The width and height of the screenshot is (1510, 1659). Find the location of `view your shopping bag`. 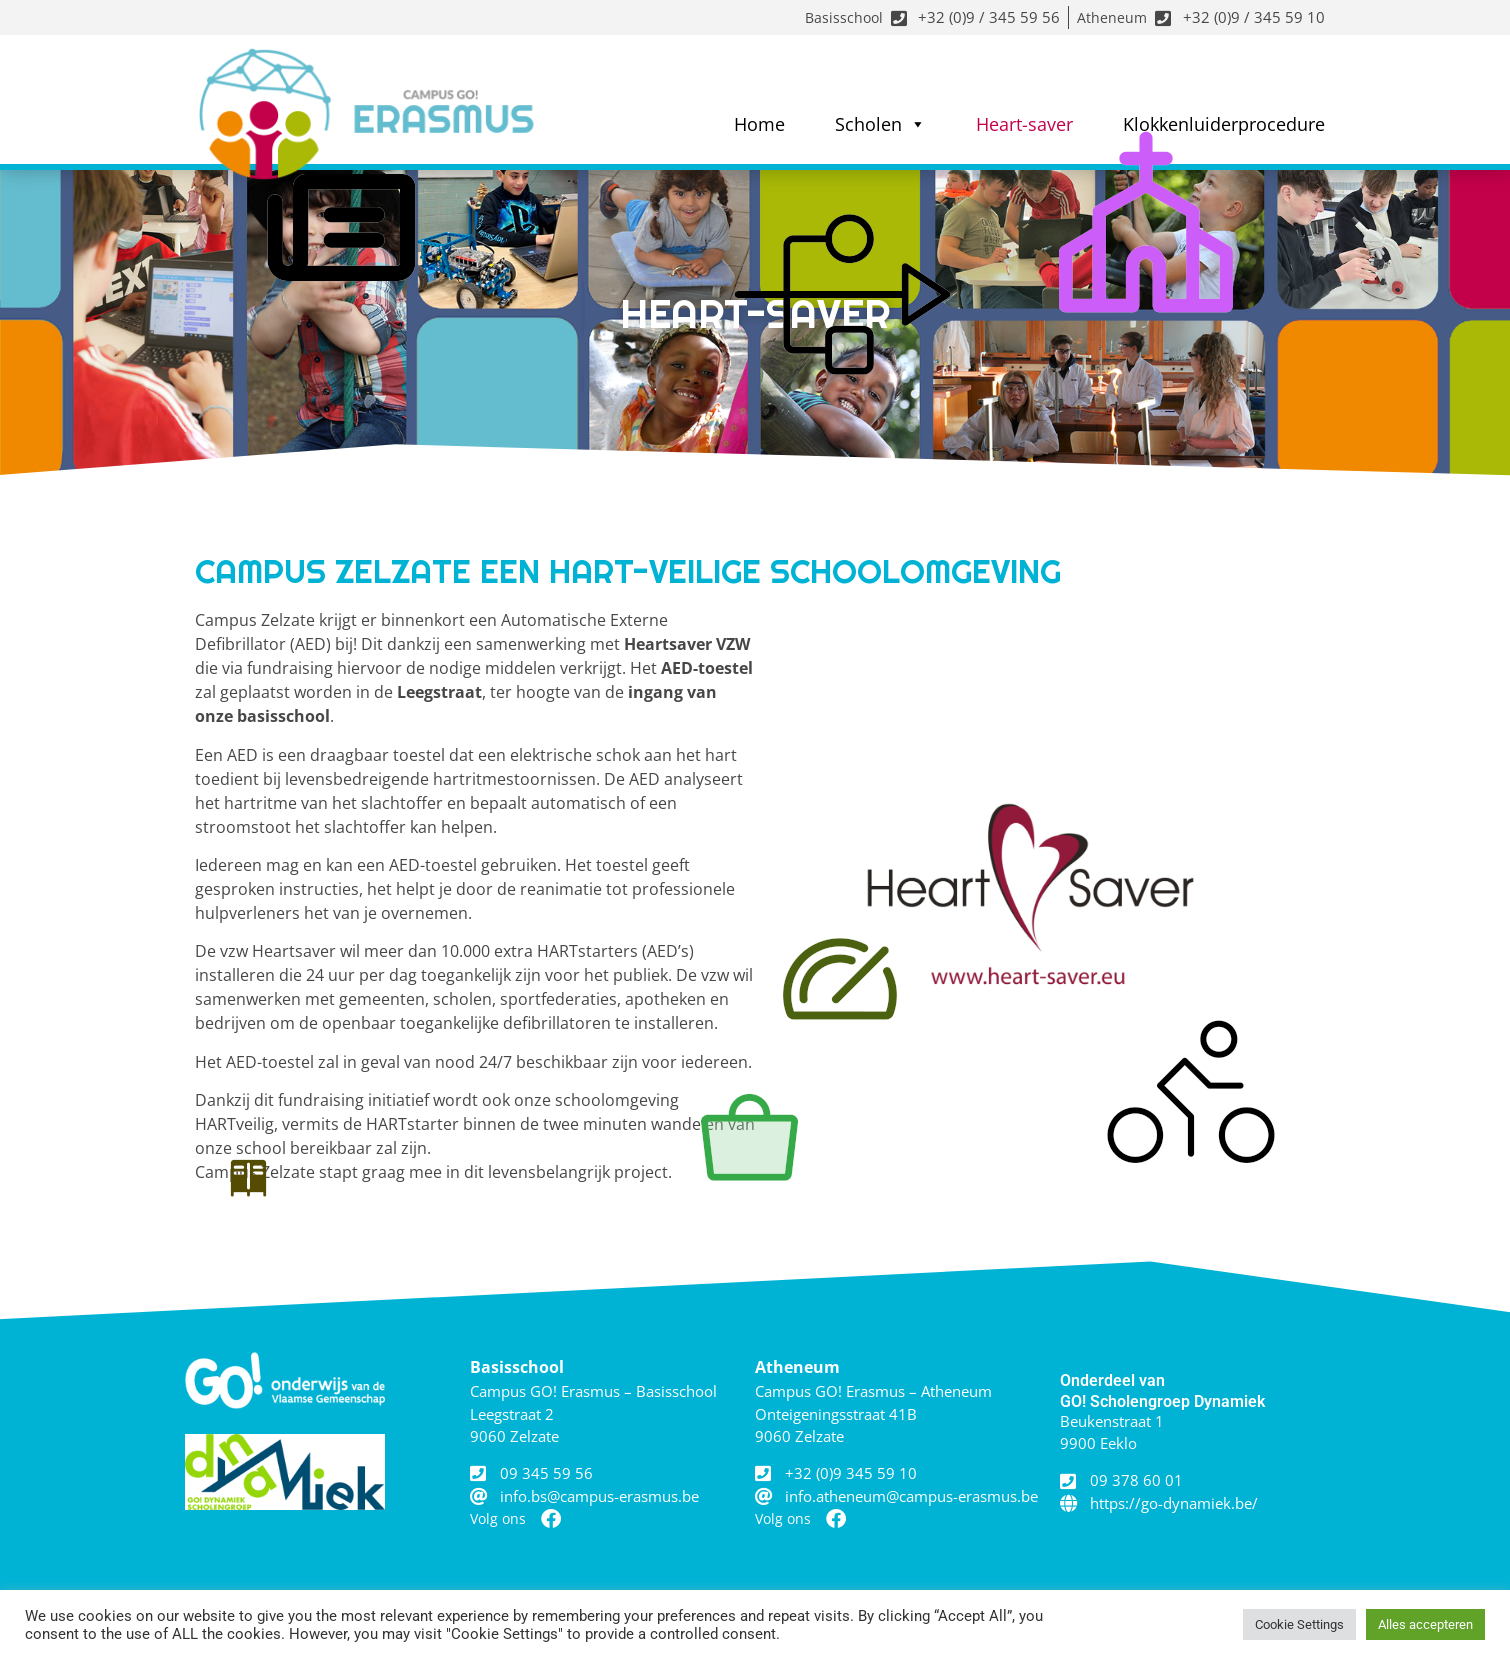

view your shopping bag is located at coordinates (749, 1142).